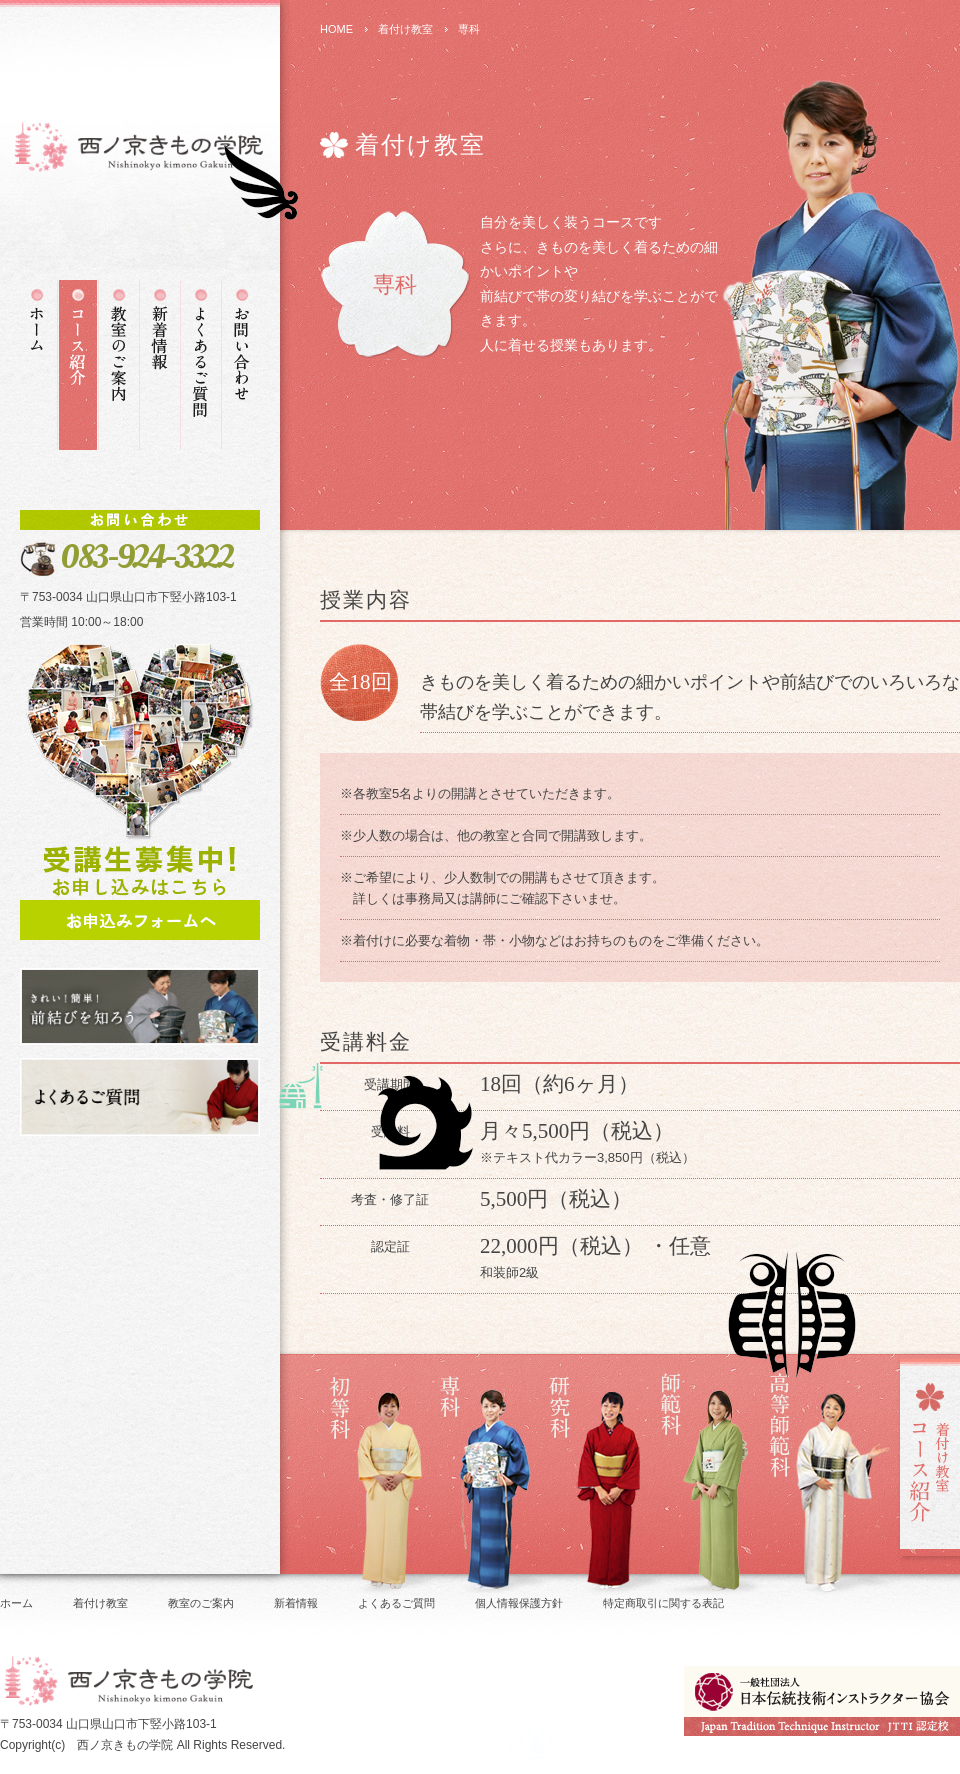 This screenshot has width=960, height=1774. I want to click on access prank or joke features, so click(530, 1743).